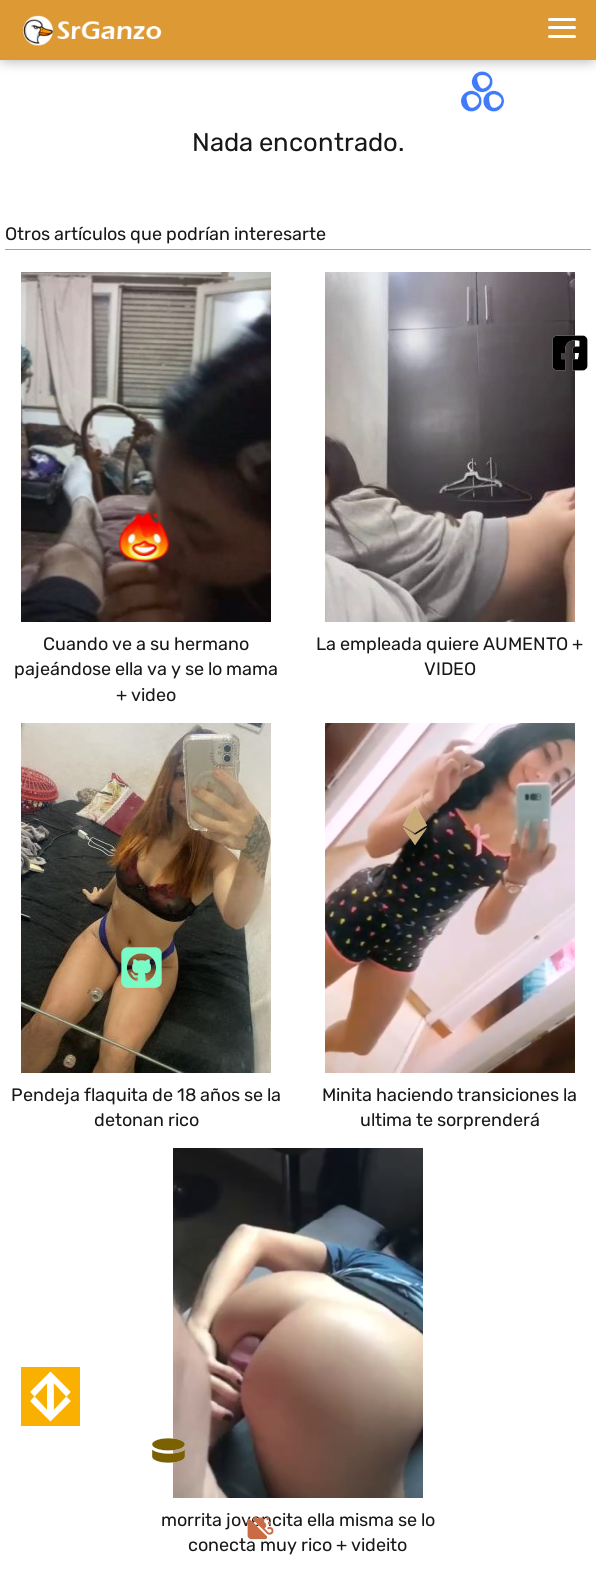 Image resolution: width=596 pixels, height=1572 pixels. What do you see at coordinates (415, 825) in the screenshot?
I see `ethereum cryptocurrency logo` at bounding box center [415, 825].